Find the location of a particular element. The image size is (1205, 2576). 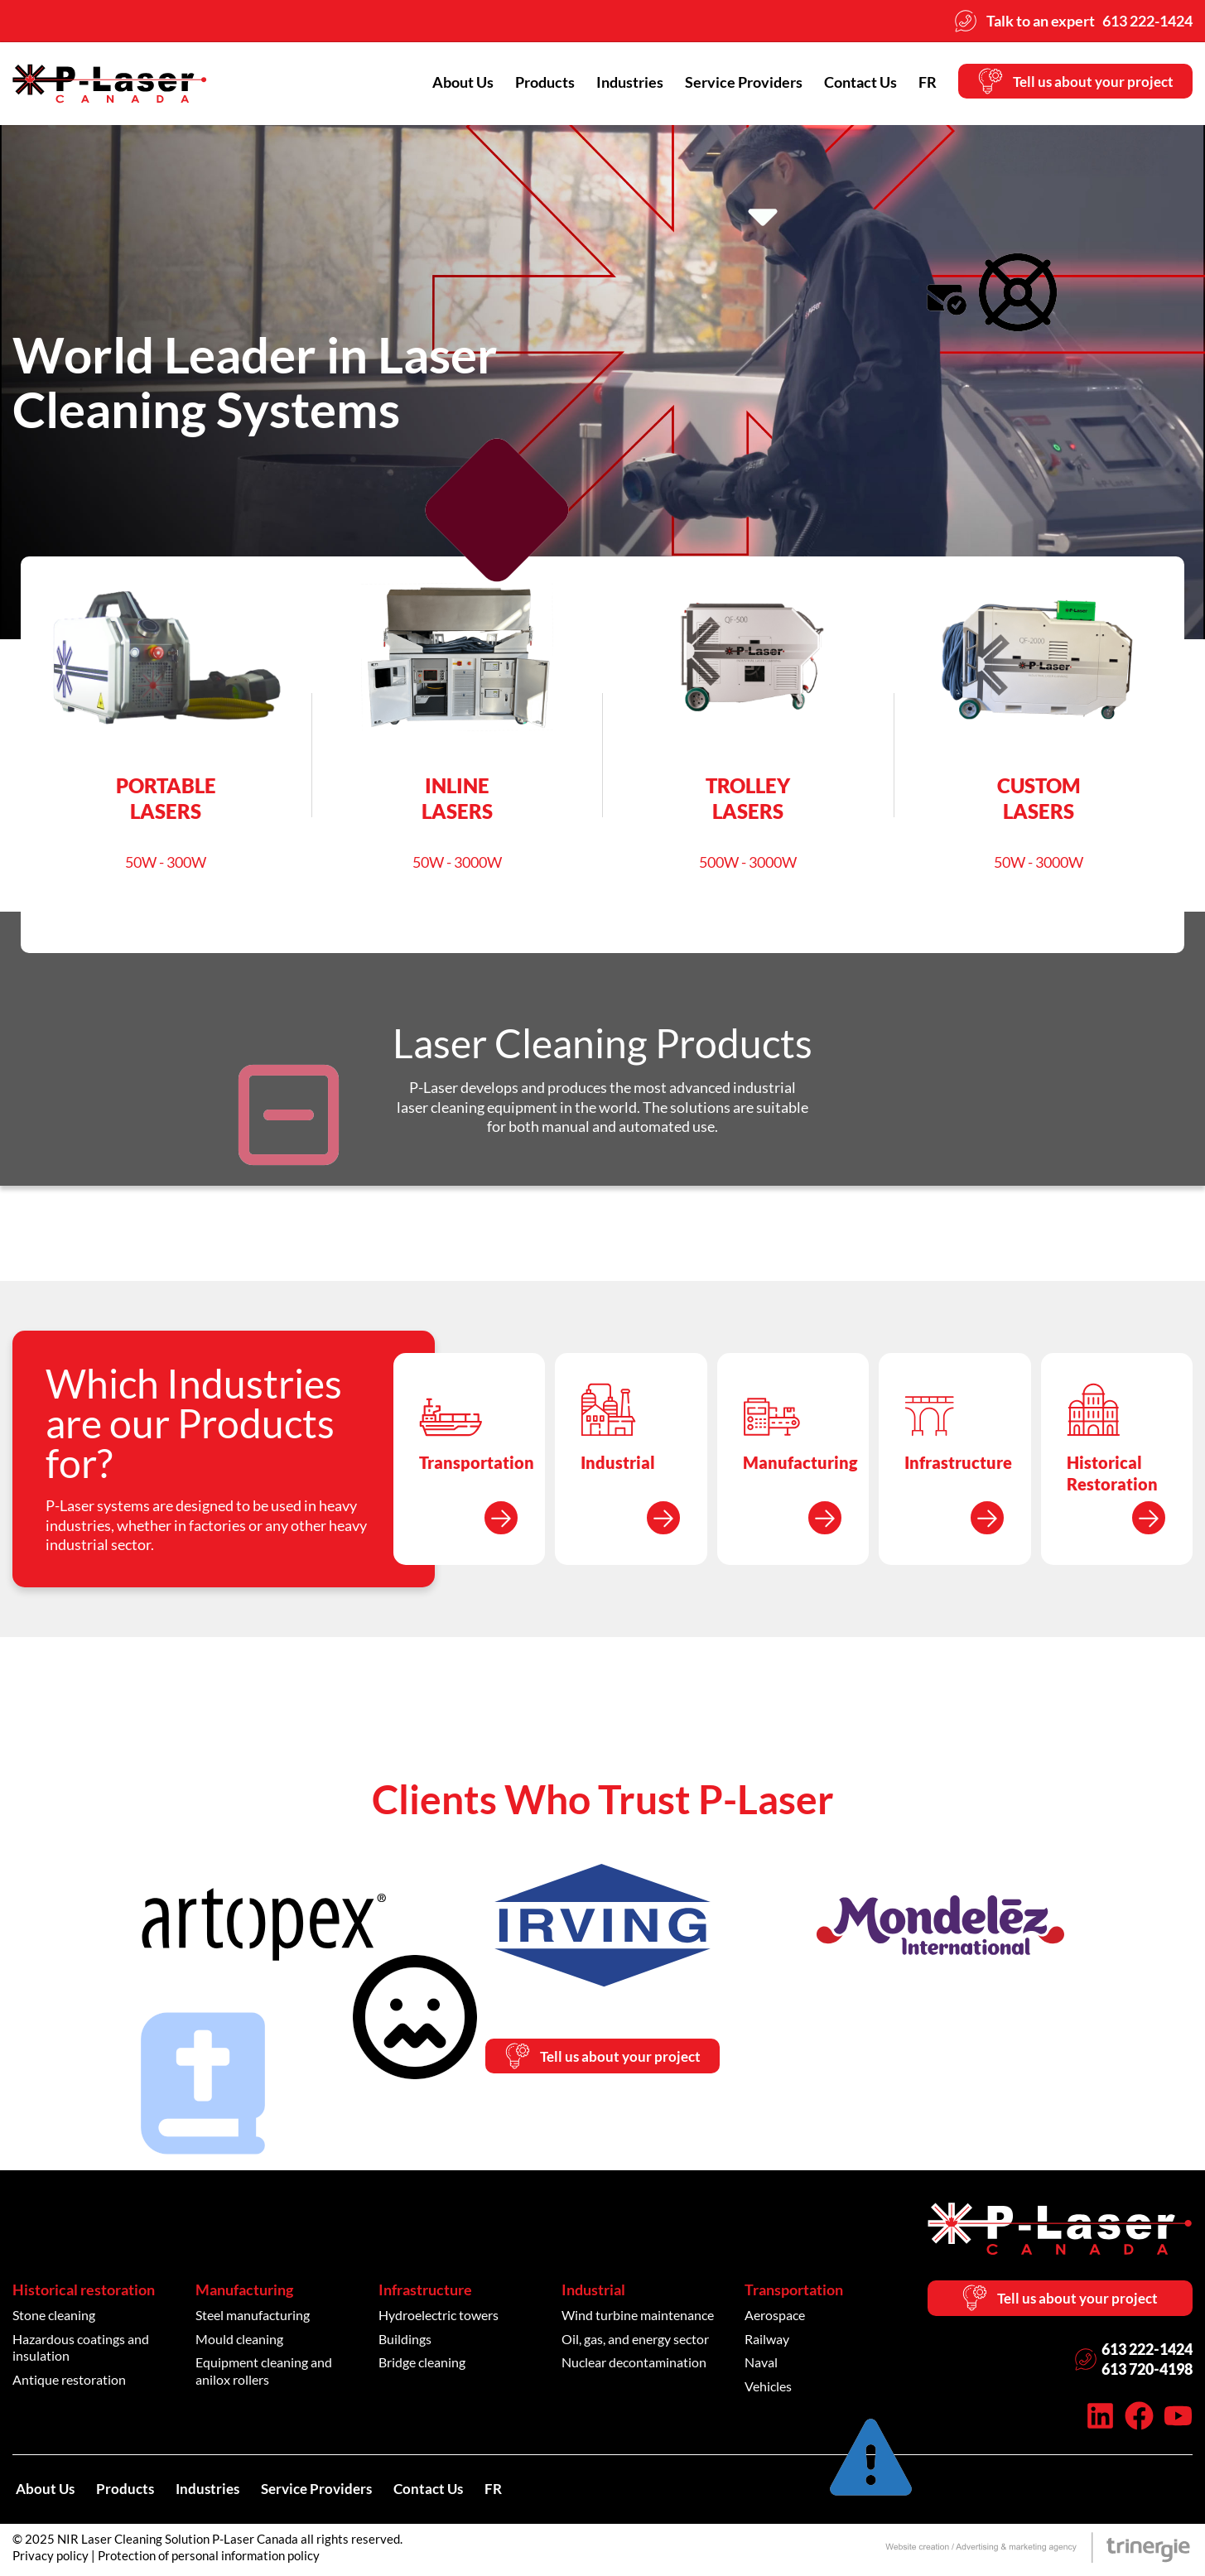

collapse or minimize a section is located at coordinates (288, 1115).